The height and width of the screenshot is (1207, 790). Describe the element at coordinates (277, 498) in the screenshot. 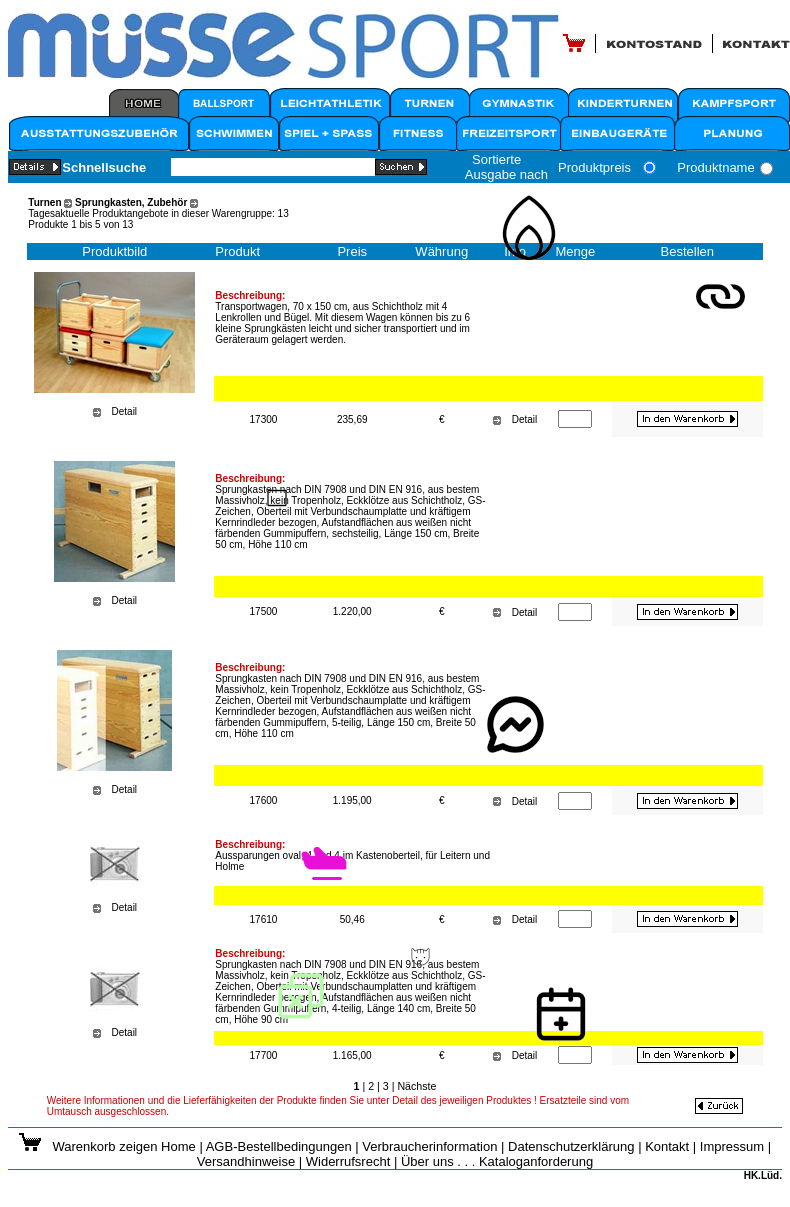

I see `represents a container or frame element` at that location.